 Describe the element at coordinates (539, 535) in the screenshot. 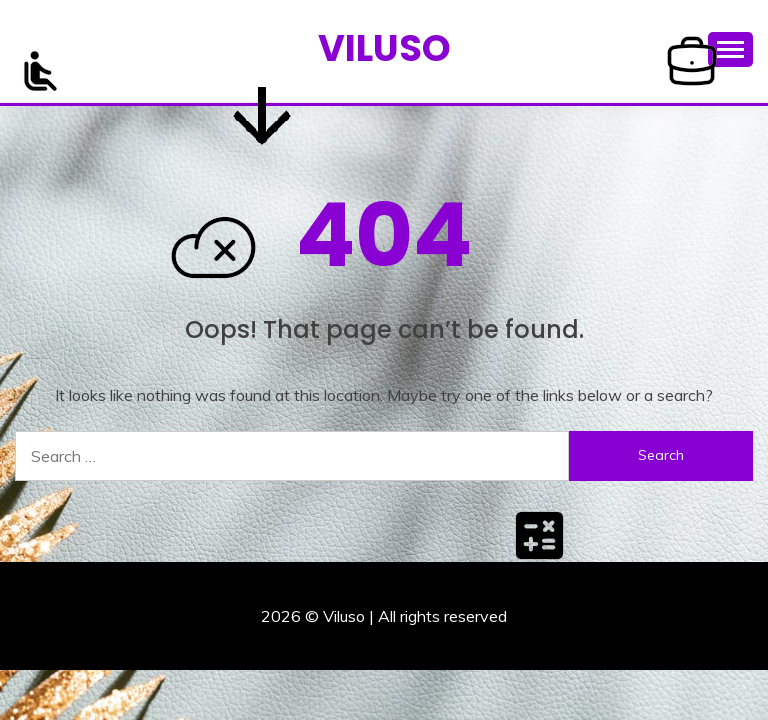

I see `open the calculator app` at that location.